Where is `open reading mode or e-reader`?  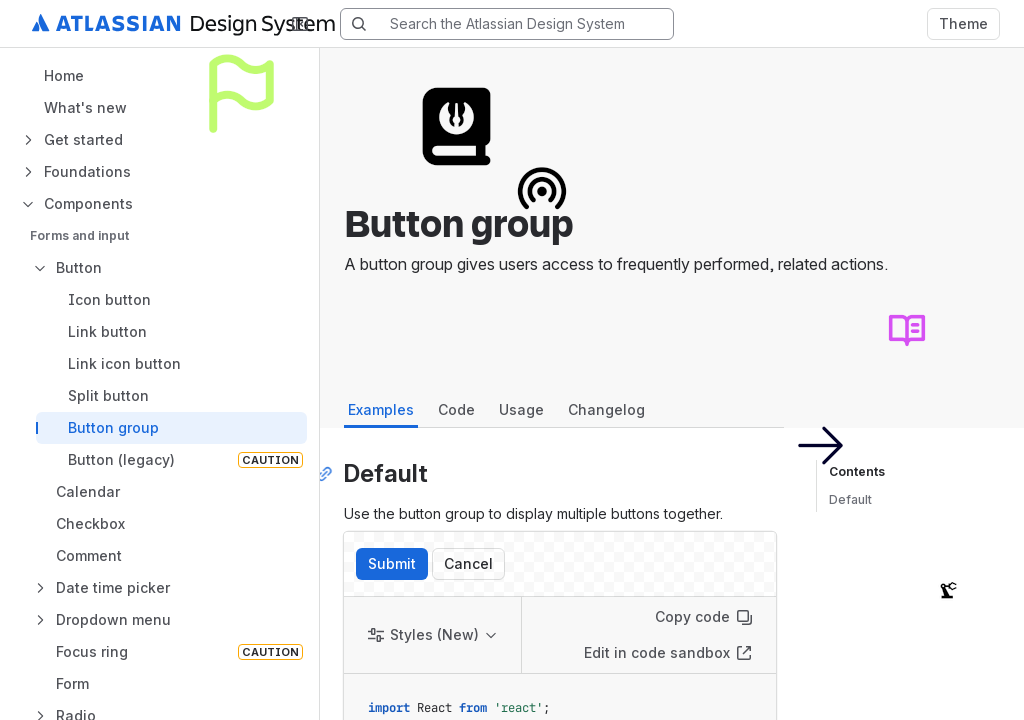 open reading mode or e-reader is located at coordinates (907, 328).